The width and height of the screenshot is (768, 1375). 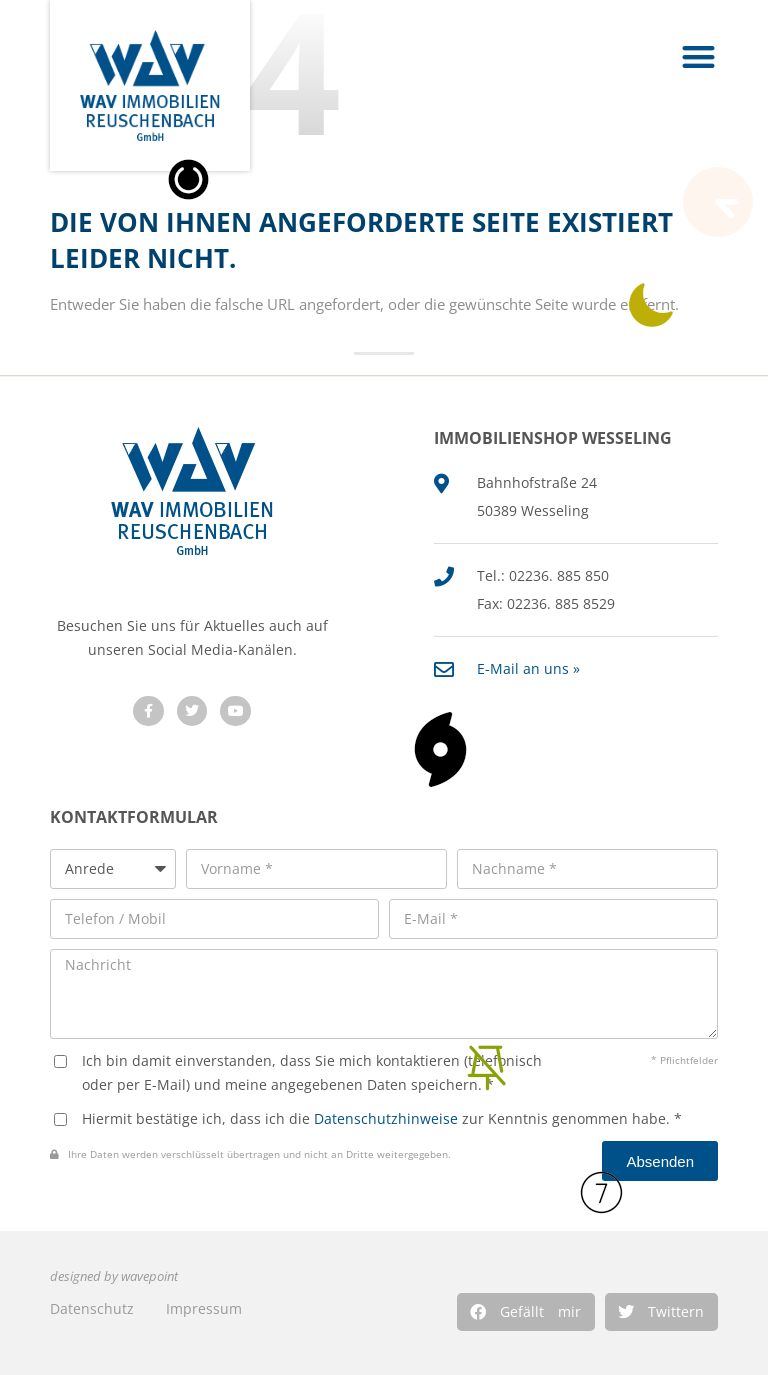 I want to click on indicates loading or processing in progress, so click(x=188, y=179).